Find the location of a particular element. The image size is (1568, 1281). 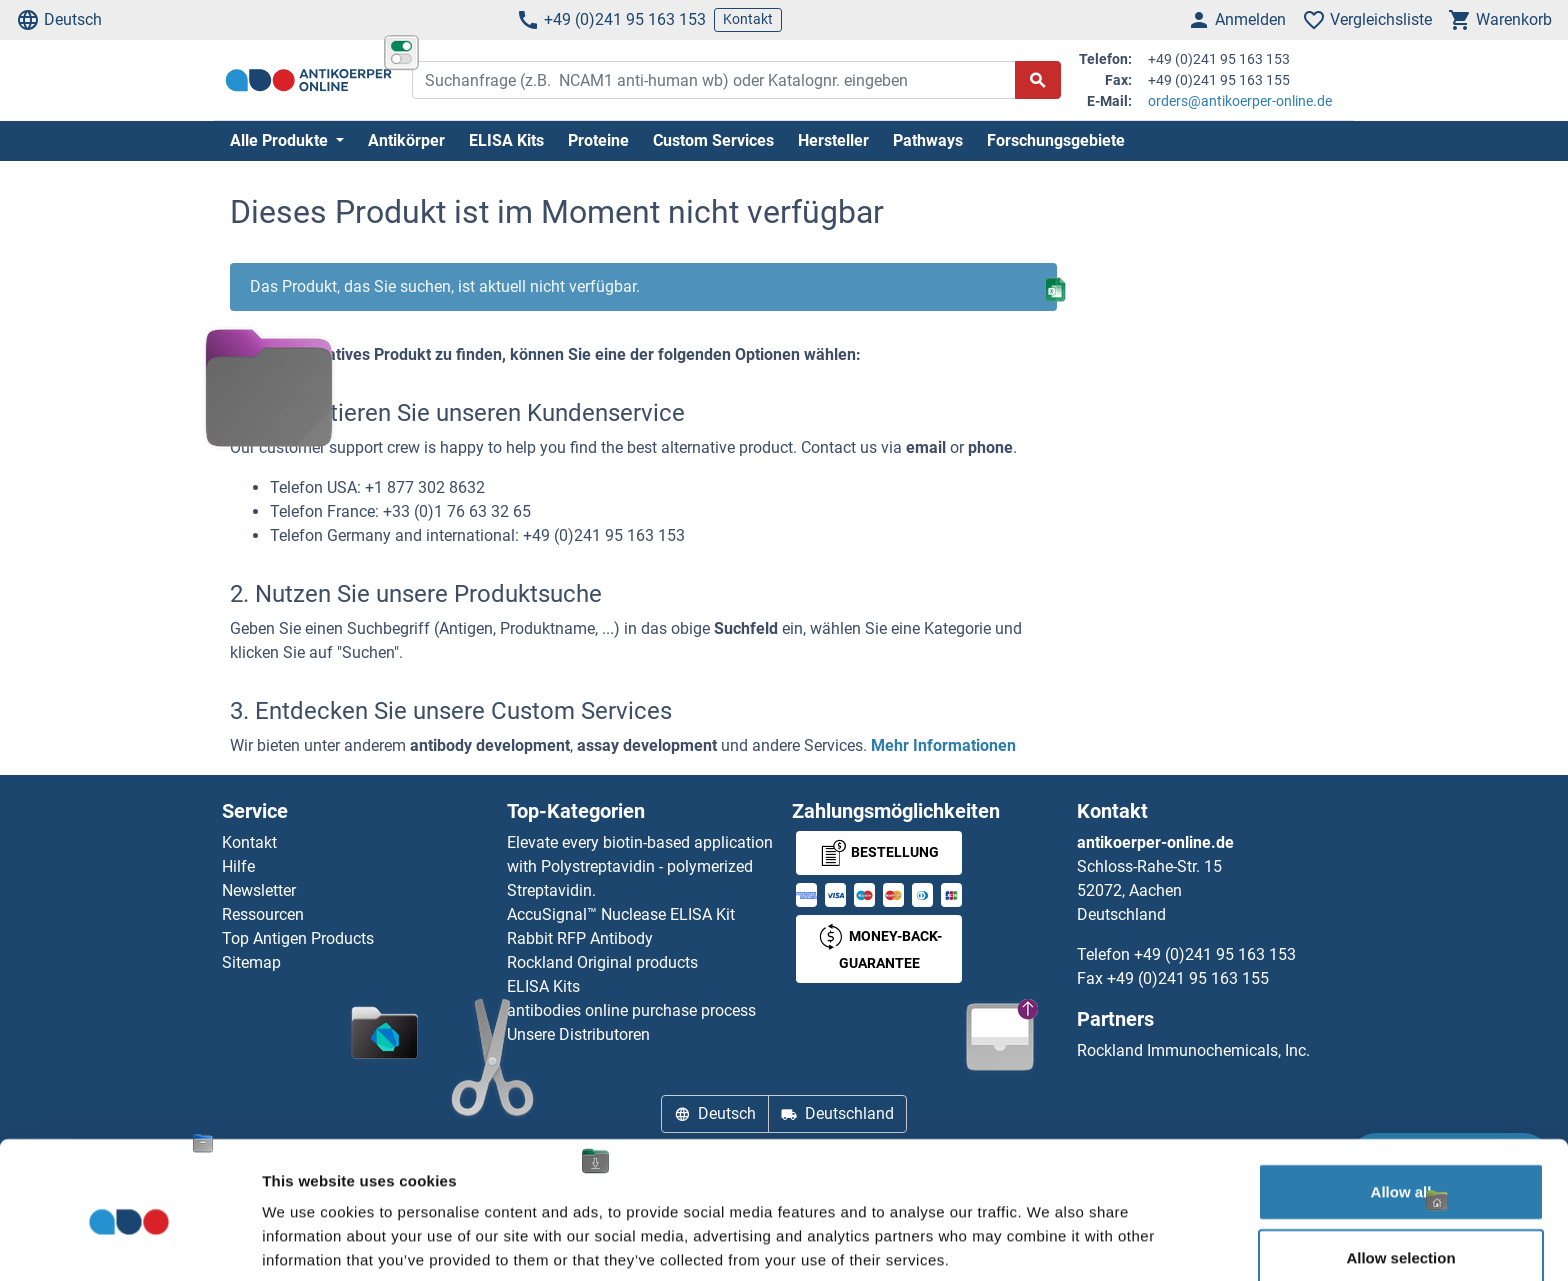

open dart project folder is located at coordinates (384, 1034).